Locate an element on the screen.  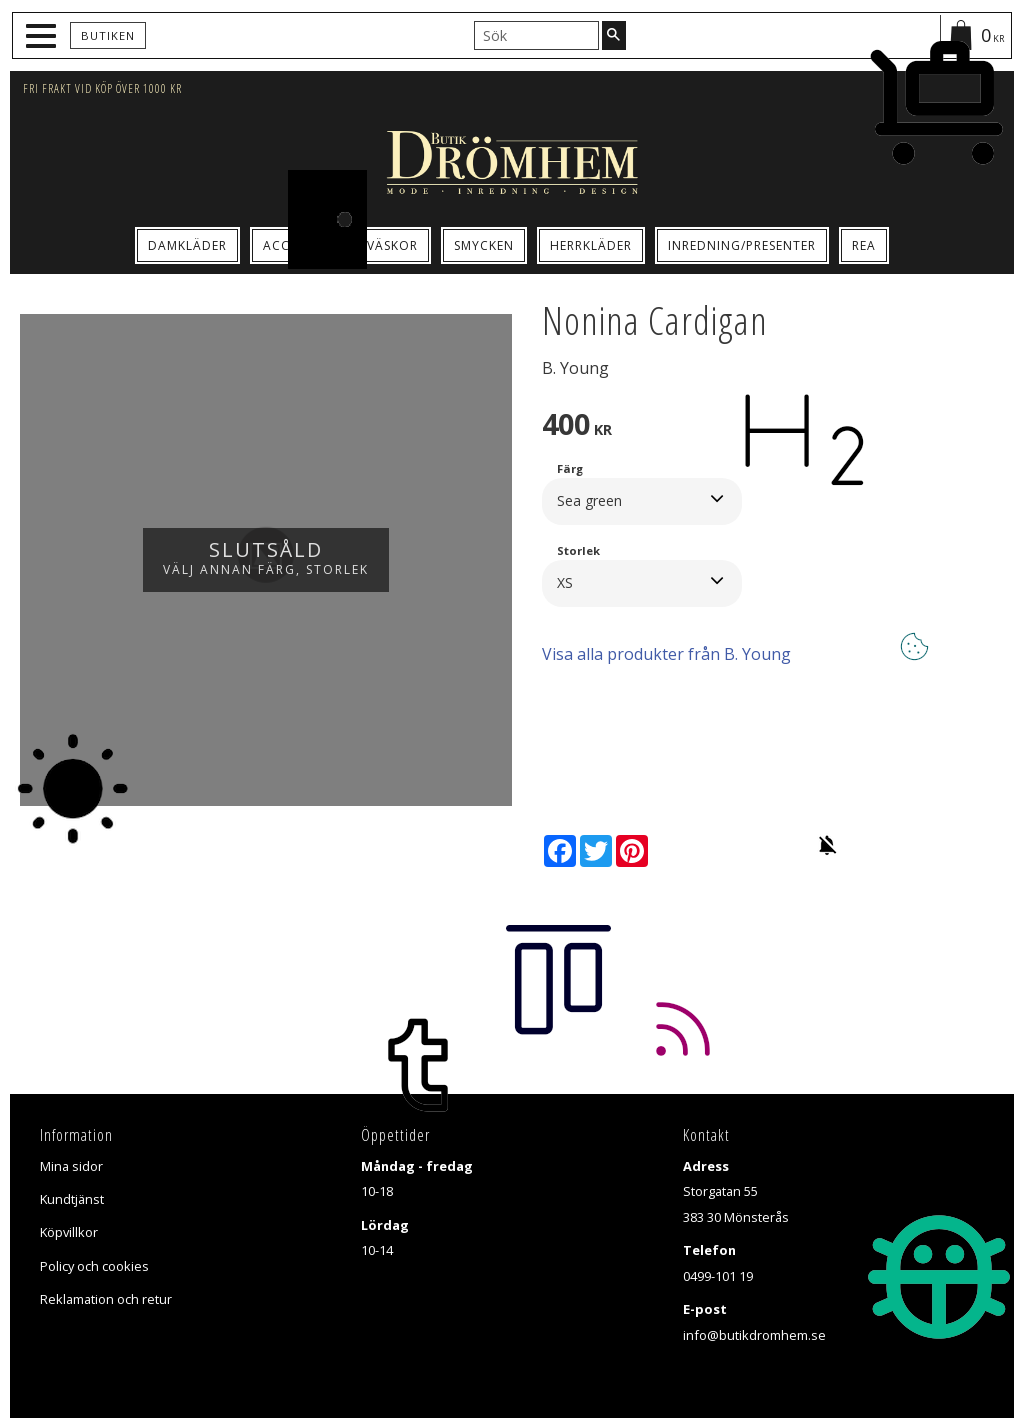
format text as heading level 2 is located at coordinates (797, 437).